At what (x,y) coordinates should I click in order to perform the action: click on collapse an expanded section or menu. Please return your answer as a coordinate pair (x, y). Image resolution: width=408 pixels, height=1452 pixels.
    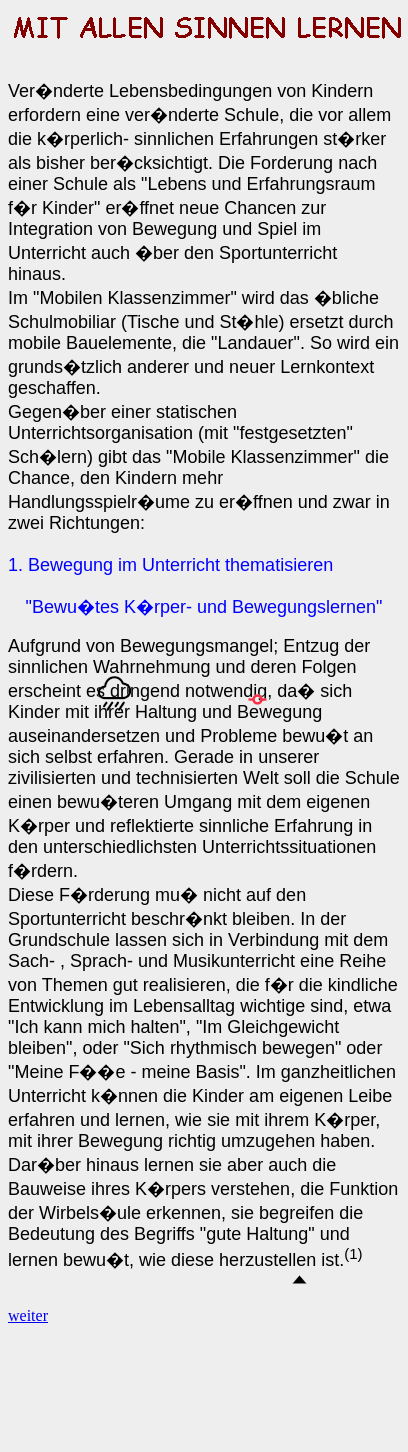
    Looking at the image, I should click on (299, 1279).